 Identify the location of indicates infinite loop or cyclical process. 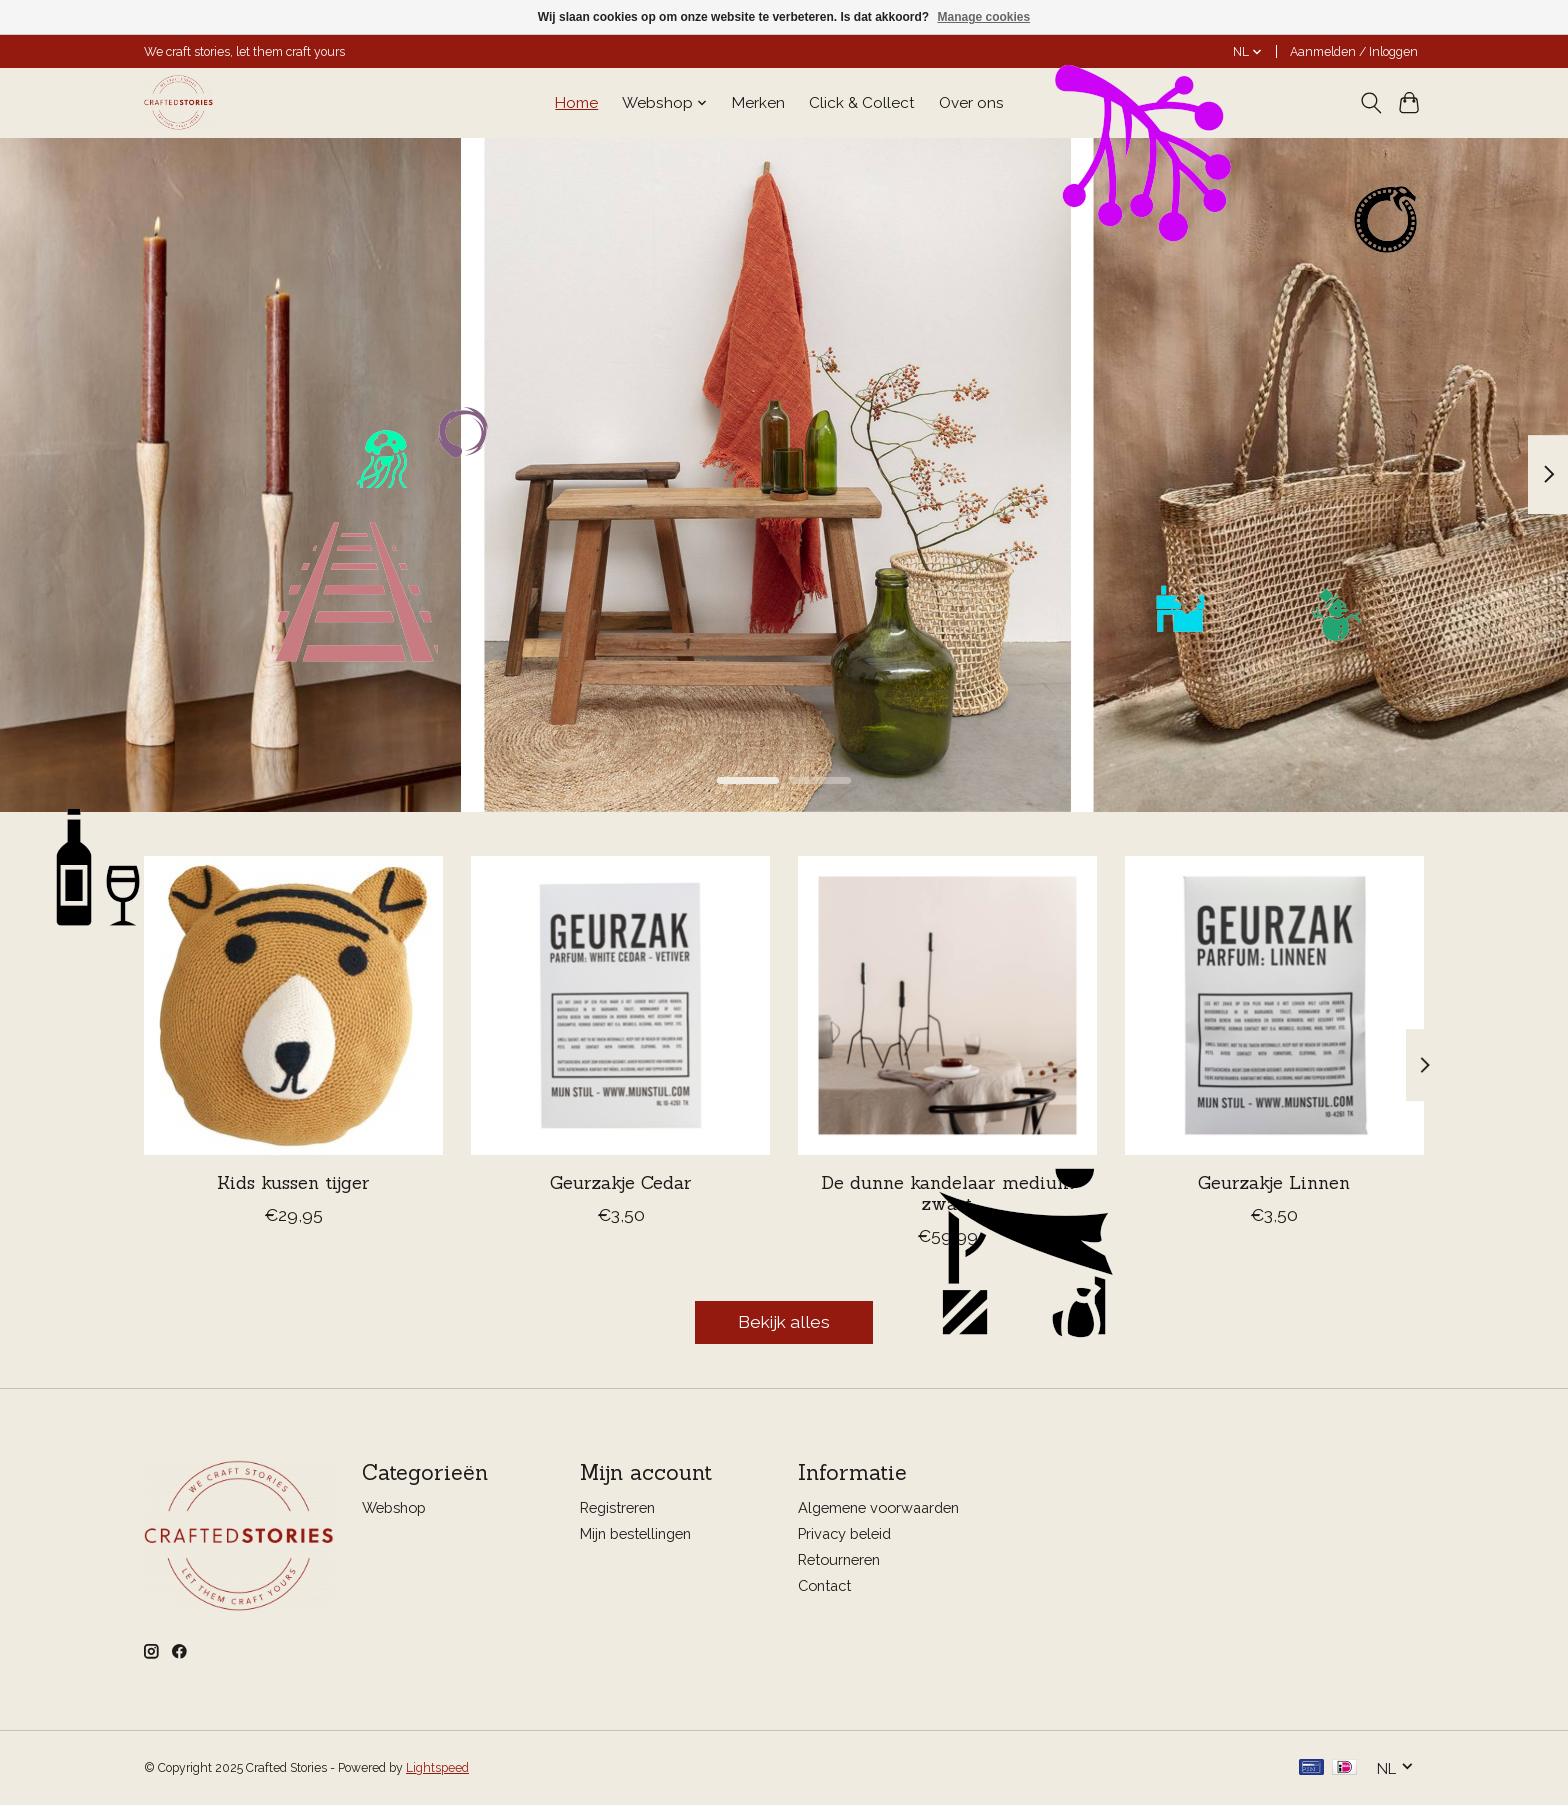
(1385, 219).